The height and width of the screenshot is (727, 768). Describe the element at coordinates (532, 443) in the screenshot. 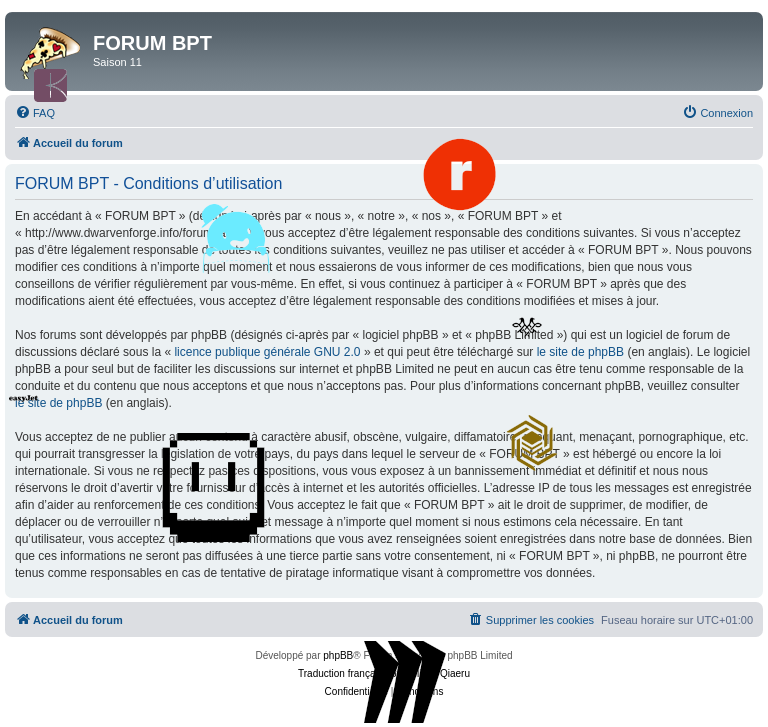

I see `google bigtable service logo` at that location.